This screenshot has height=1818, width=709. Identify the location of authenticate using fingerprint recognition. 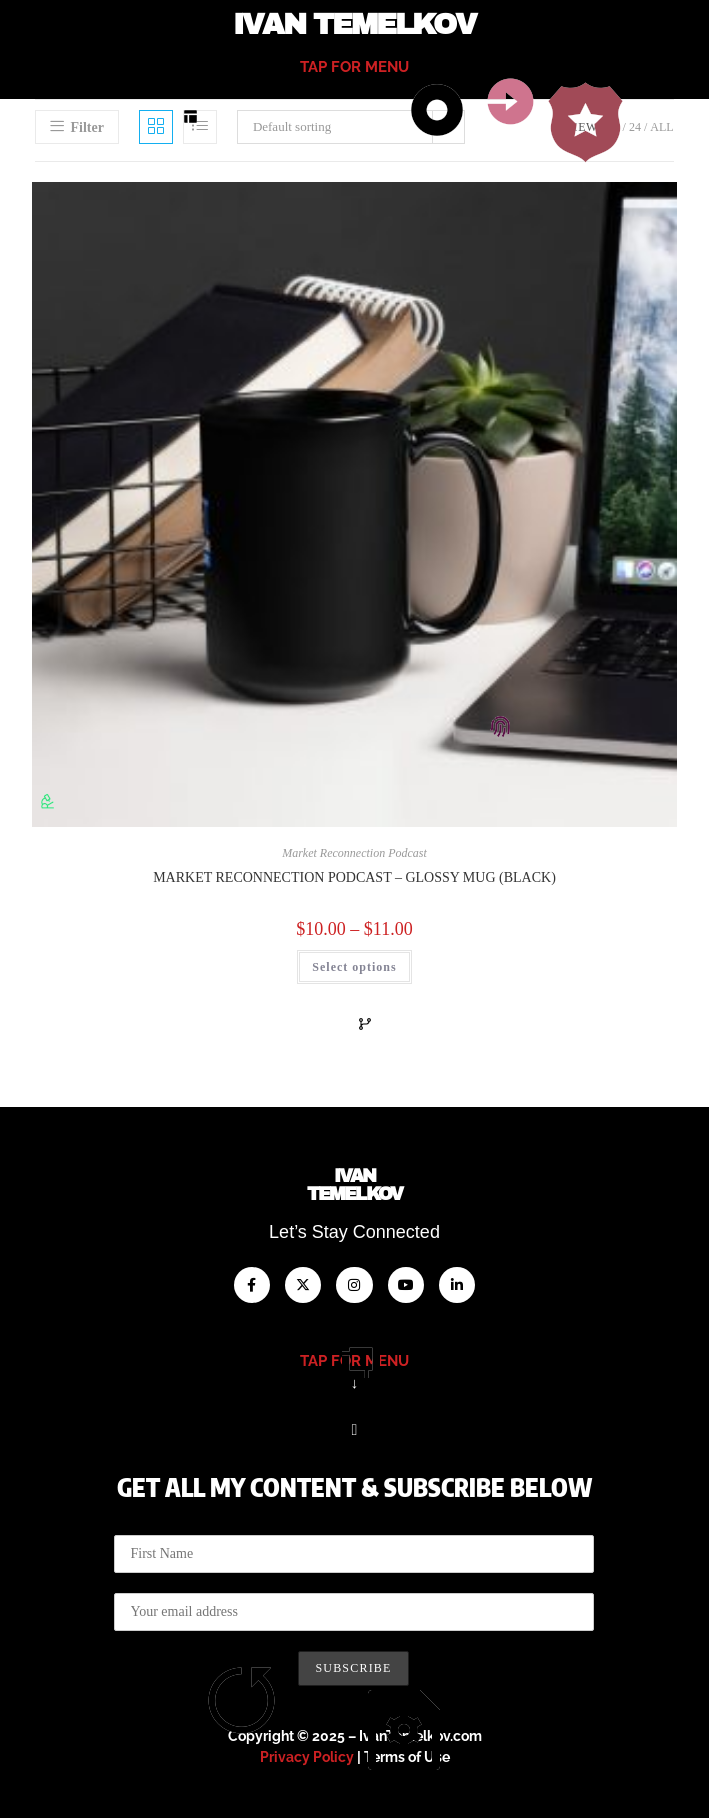
(500, 726).